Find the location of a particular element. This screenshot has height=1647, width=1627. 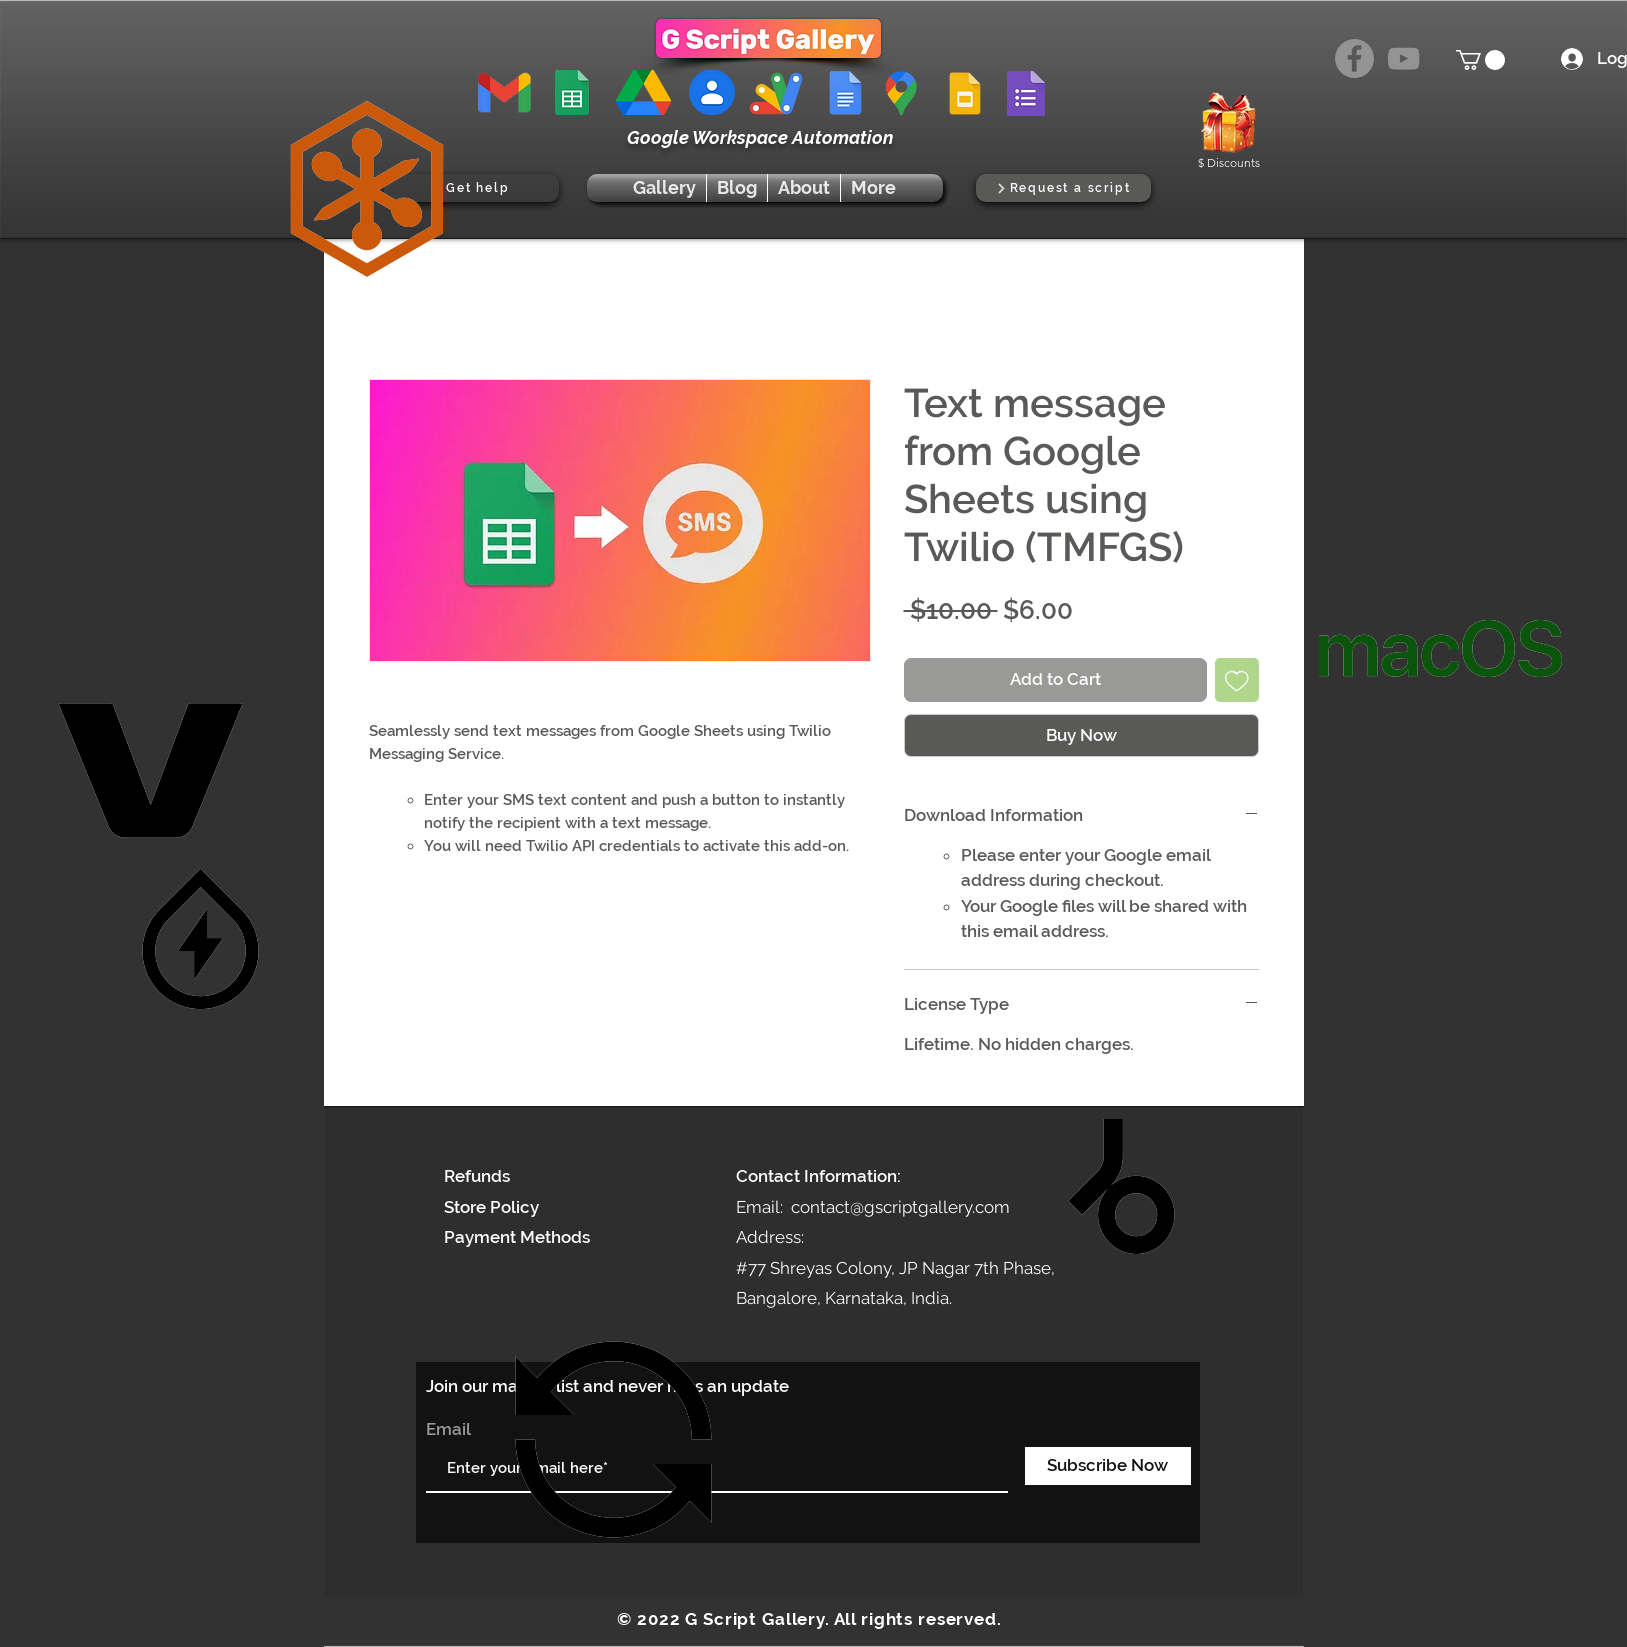

indicates hydroelectric or water-powered energy is located at coordinates (200, 944).